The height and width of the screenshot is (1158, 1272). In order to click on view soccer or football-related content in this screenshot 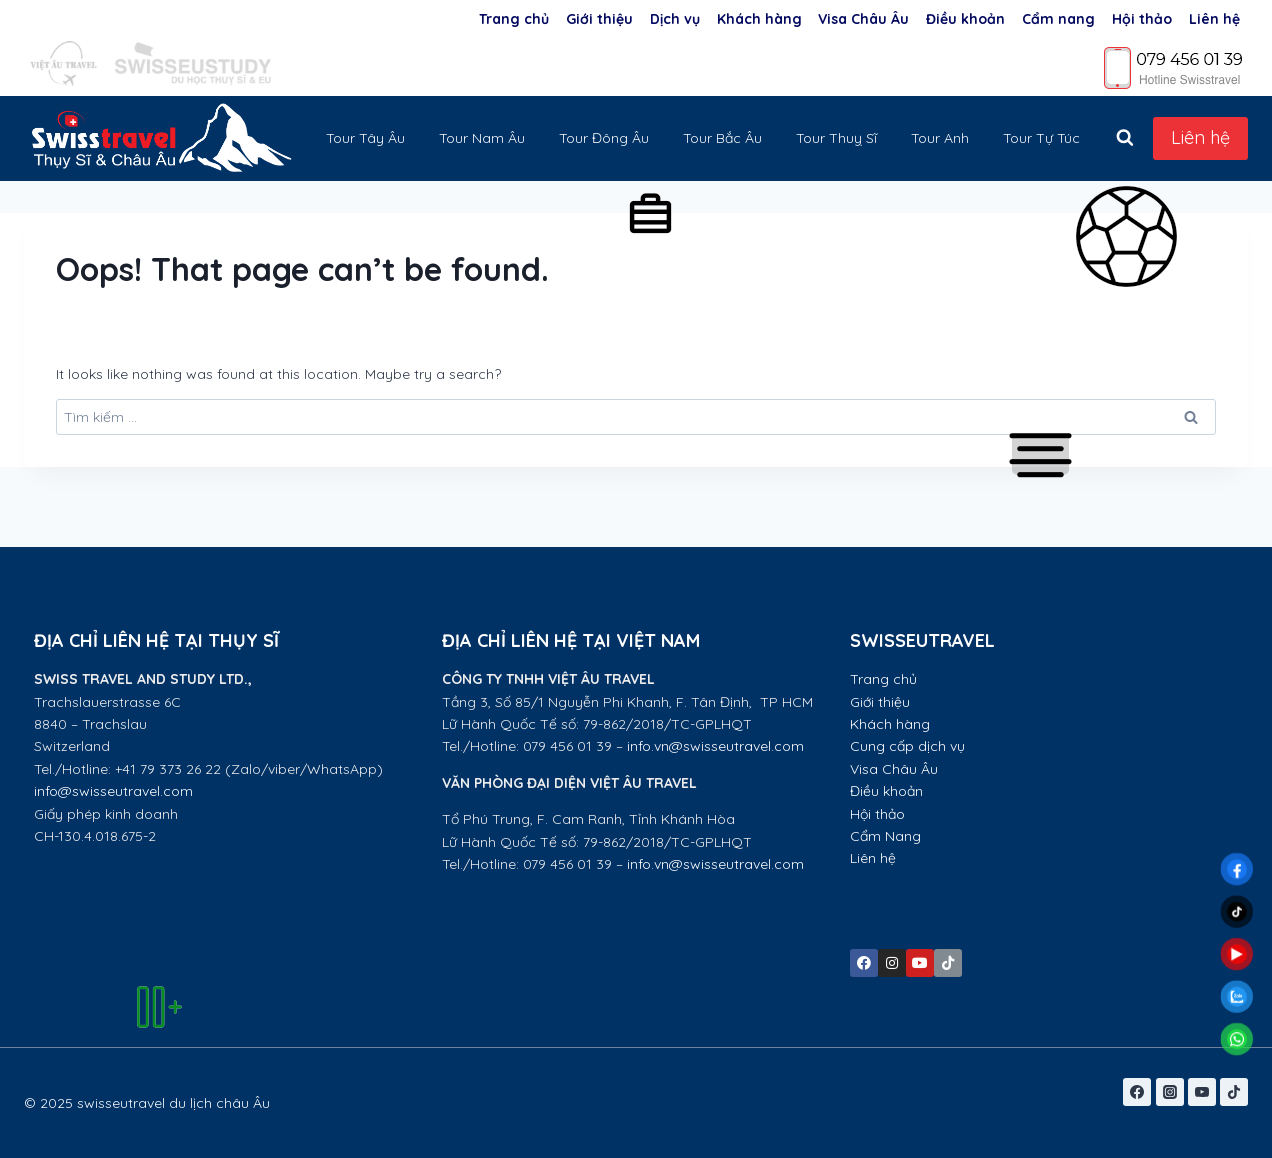, I will do `click(1126, 236)`.